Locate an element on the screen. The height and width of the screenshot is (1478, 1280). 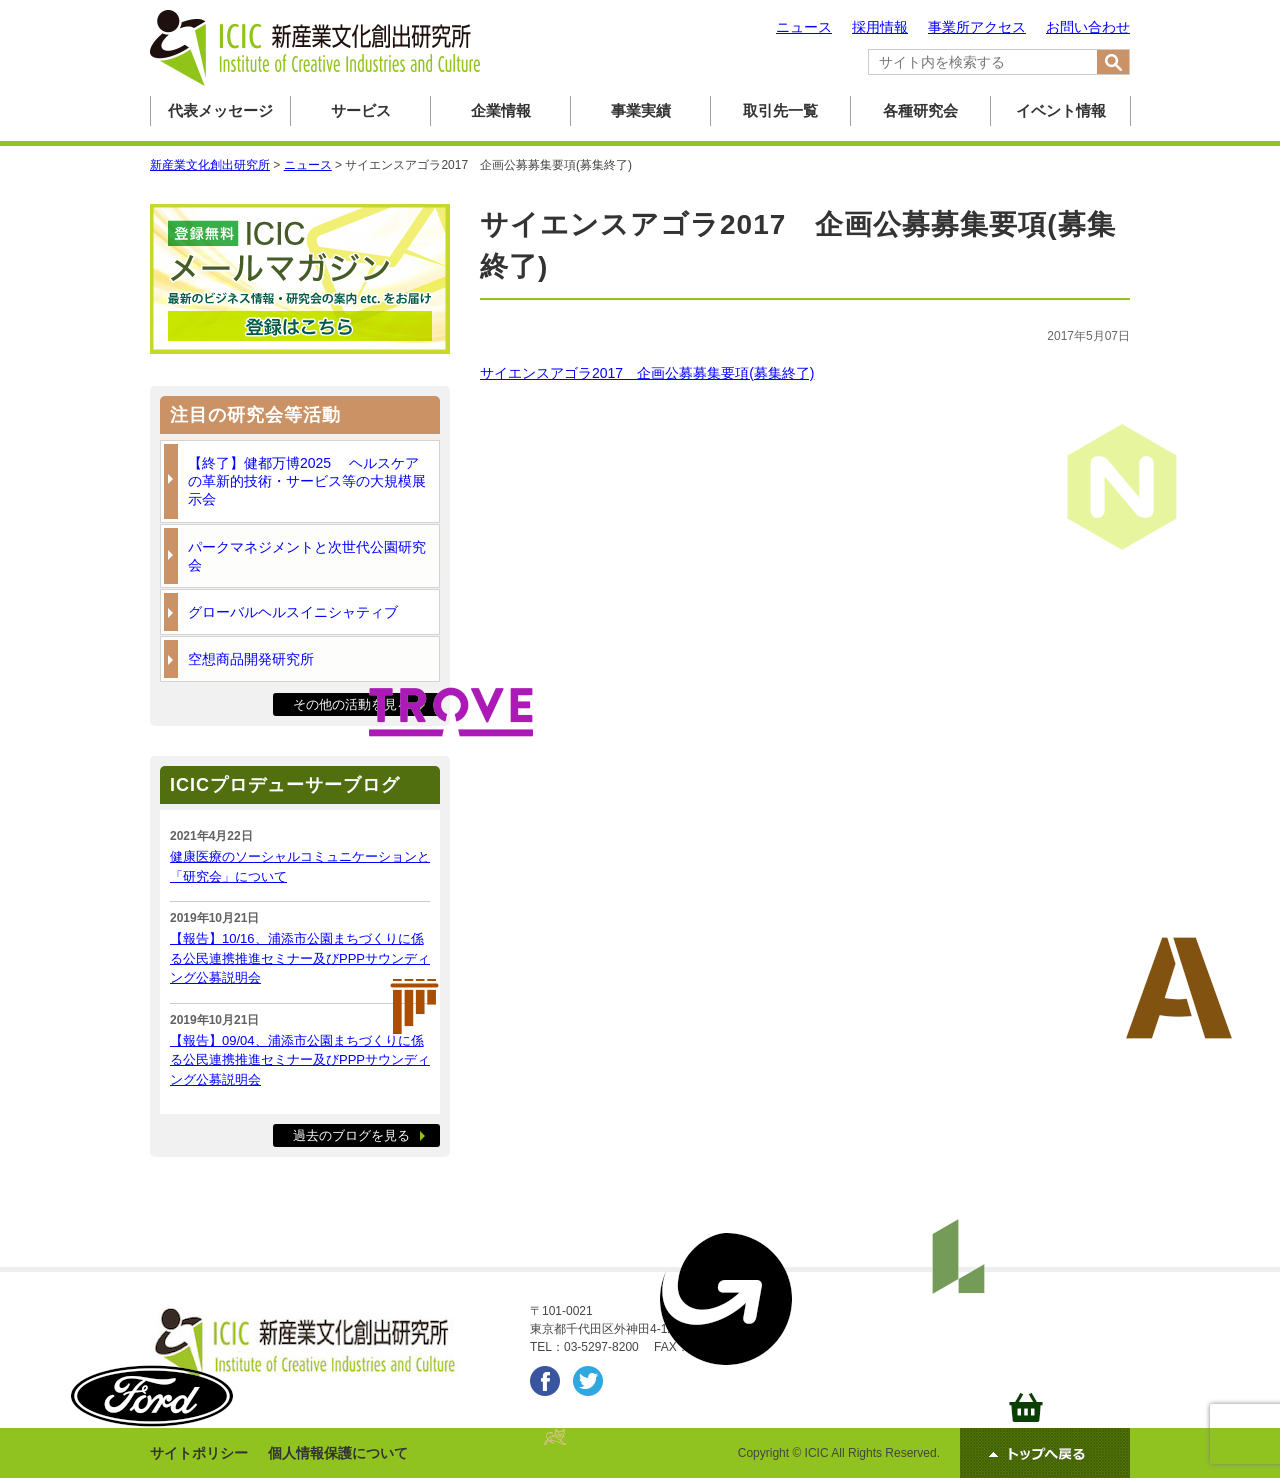
apache tomcat server logo is located at coordinates (555, 1437).